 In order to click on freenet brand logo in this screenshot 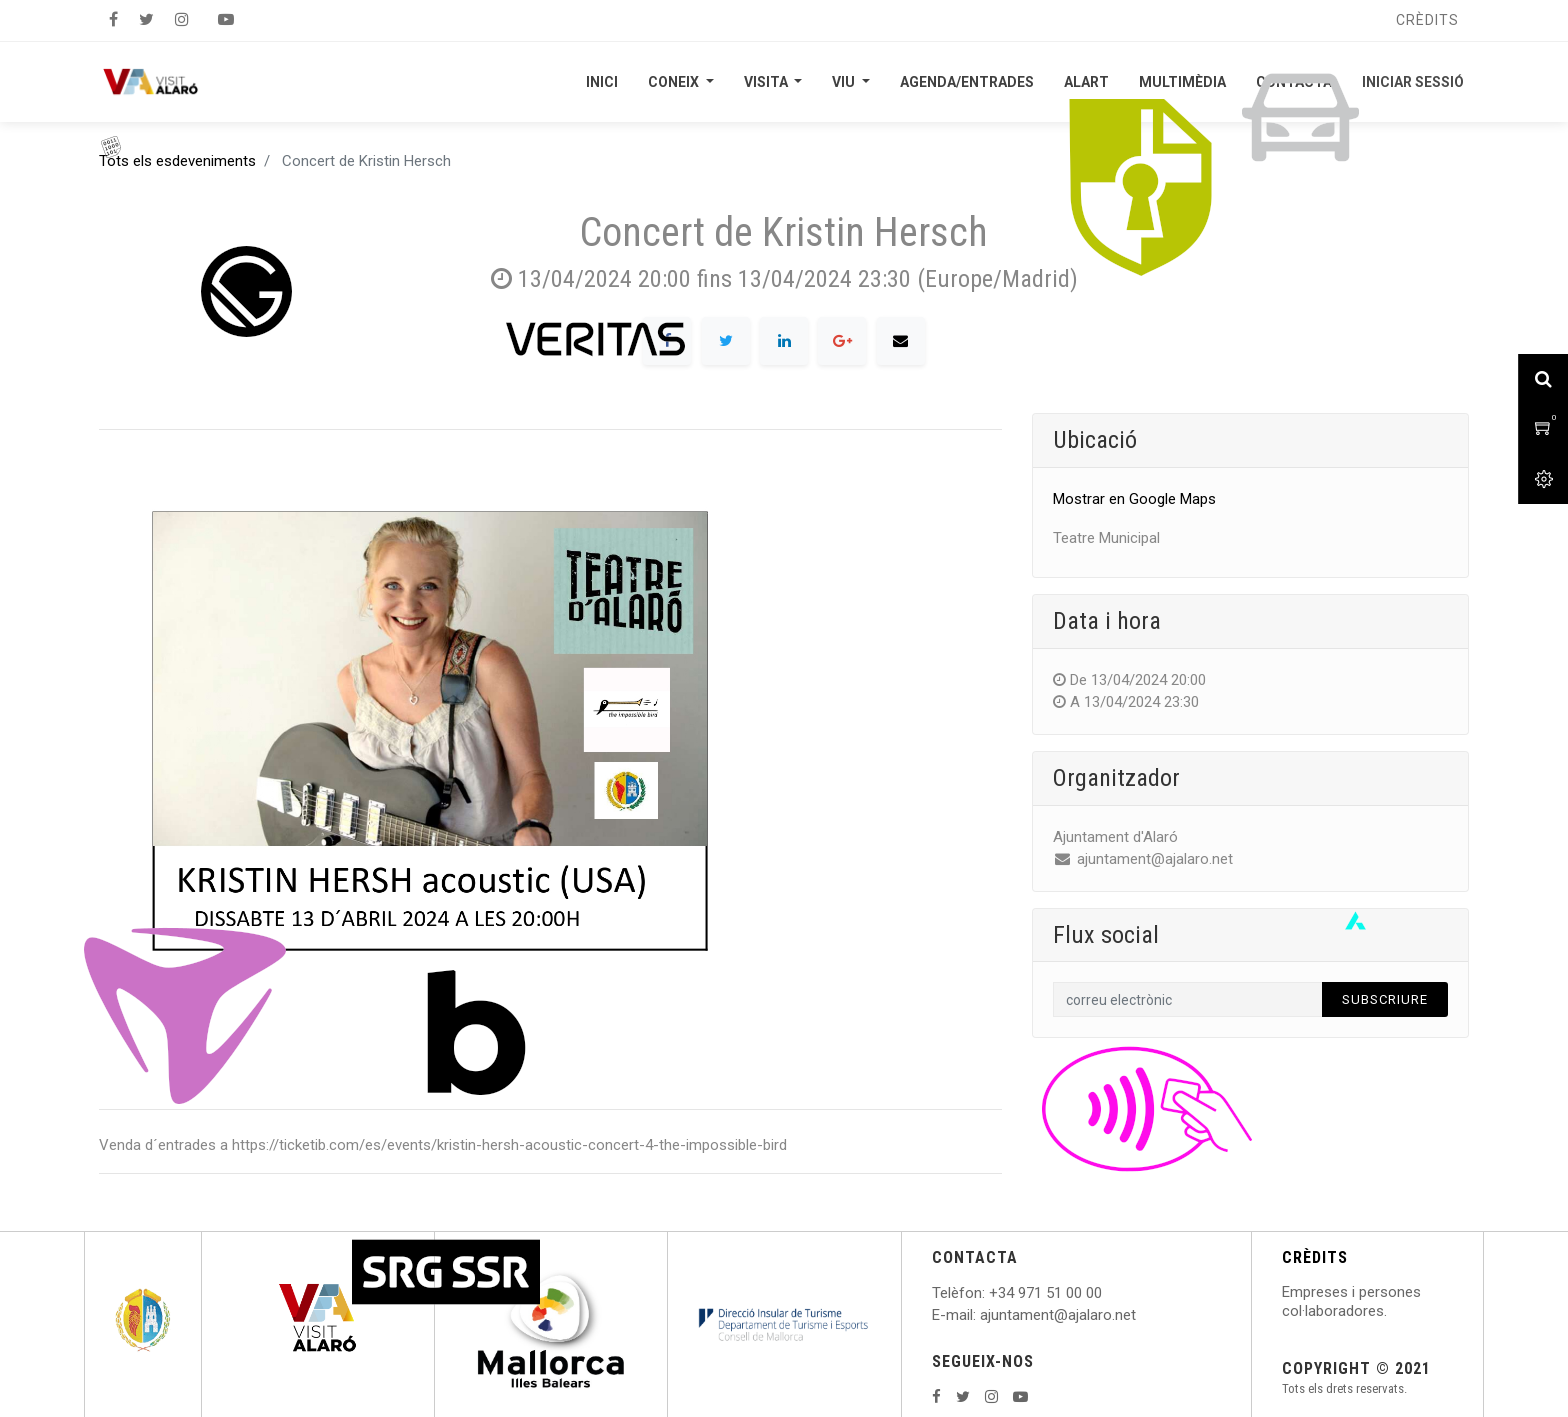, I will do `click(185, 1016)`.